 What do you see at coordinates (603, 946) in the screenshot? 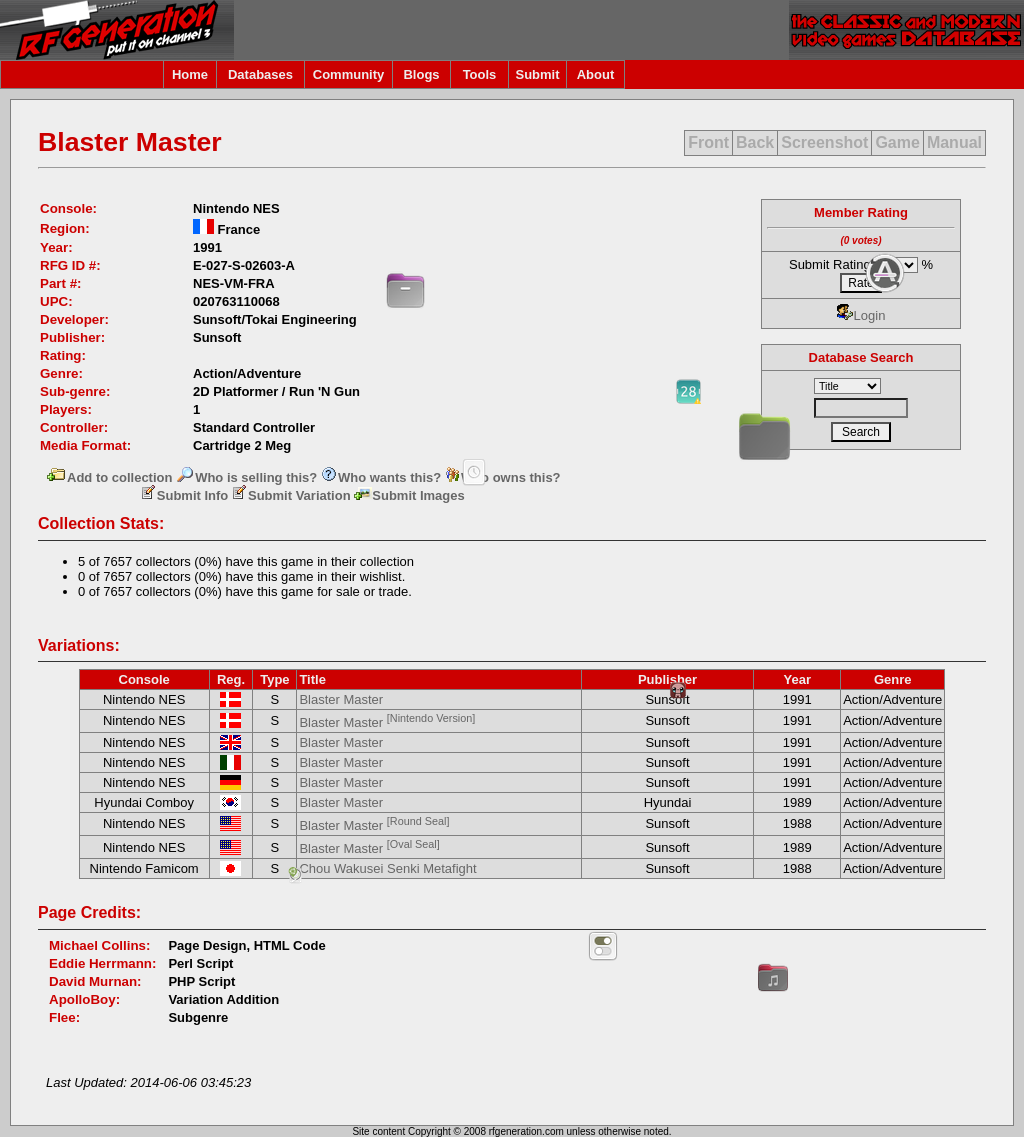
I see `open gnome tweaks to customize system settings` at bounding box center [603, 946].